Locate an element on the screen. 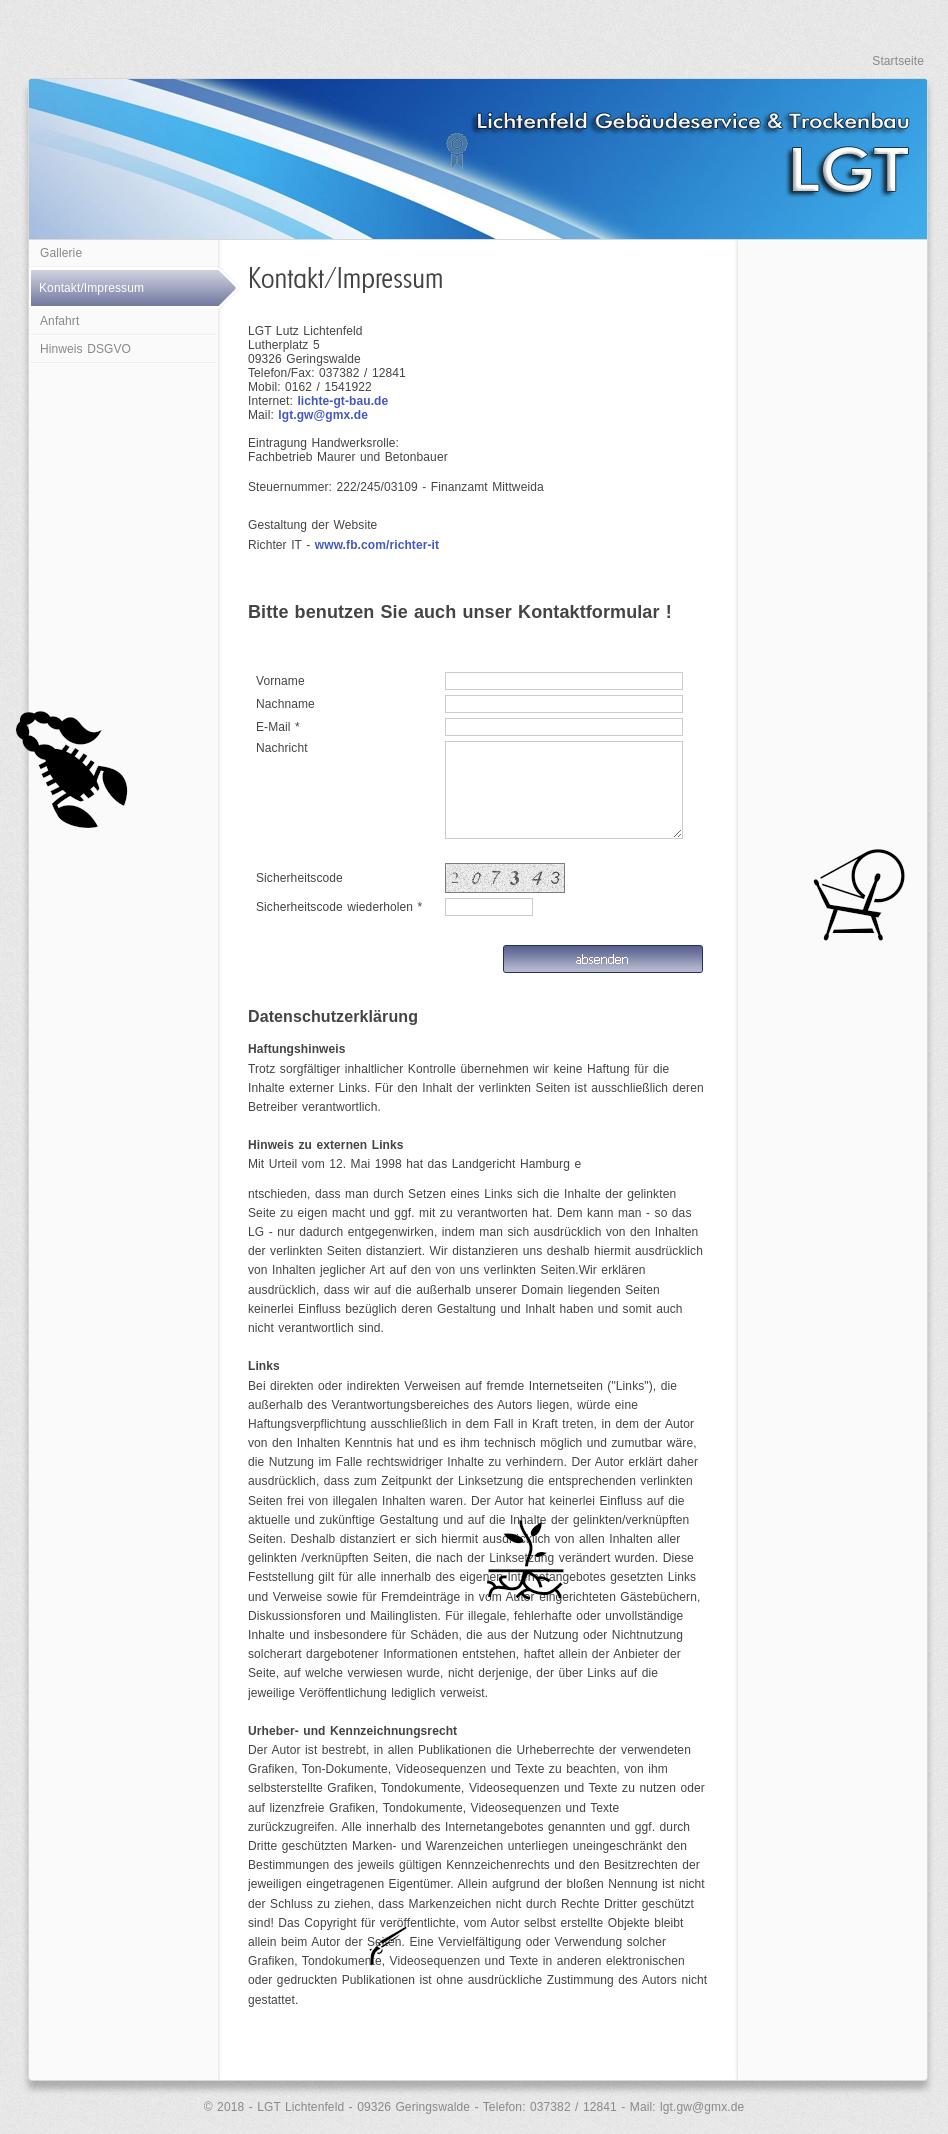 The image size is (948, 2134). select sawed-off shotgun weapon is located at coordinates (388, 1946).